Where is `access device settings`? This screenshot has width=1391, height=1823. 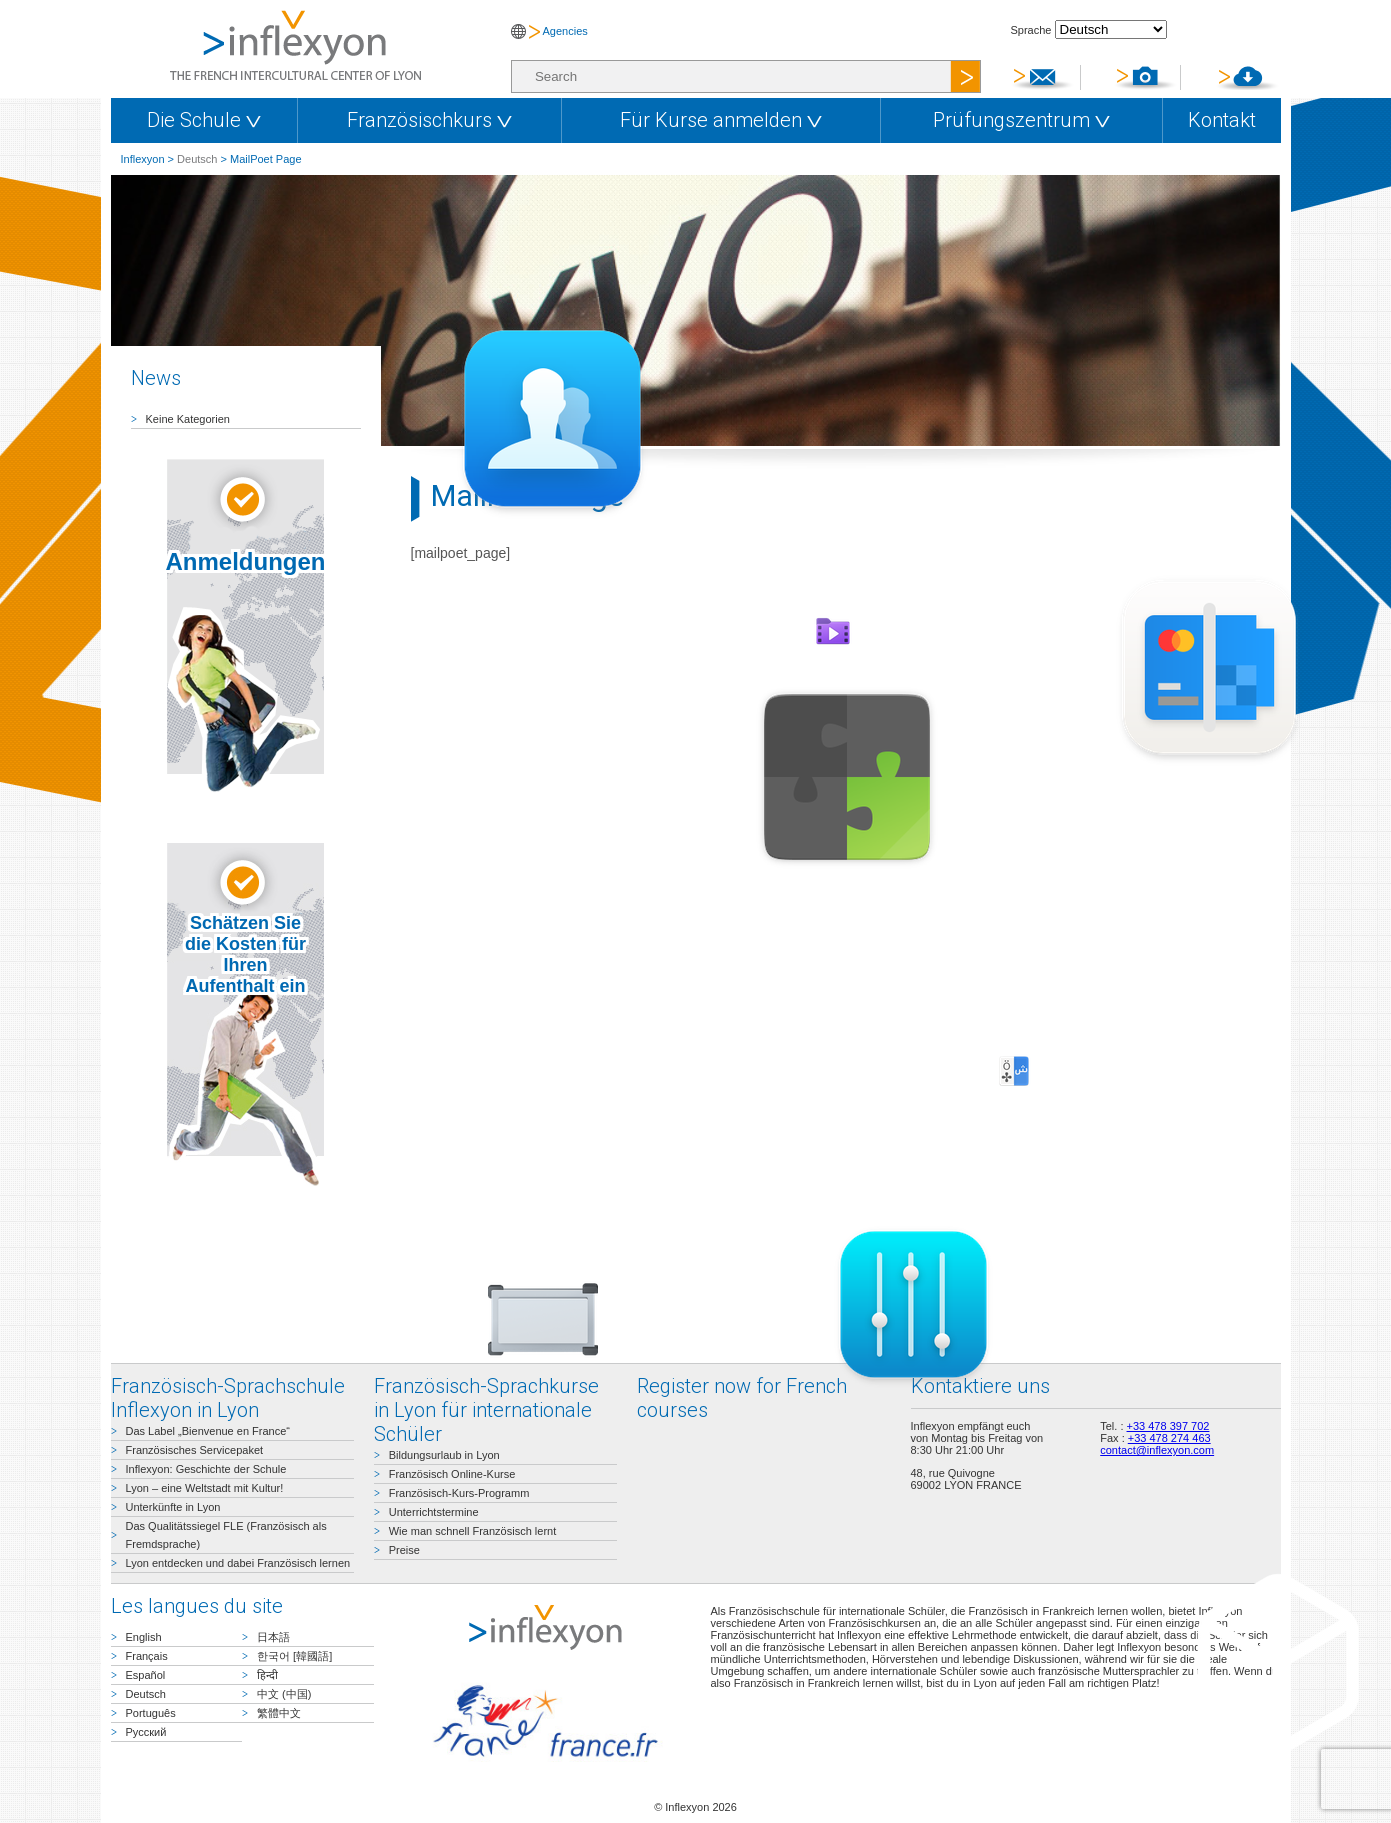 access device settings is located at coordinates (543, 1321).